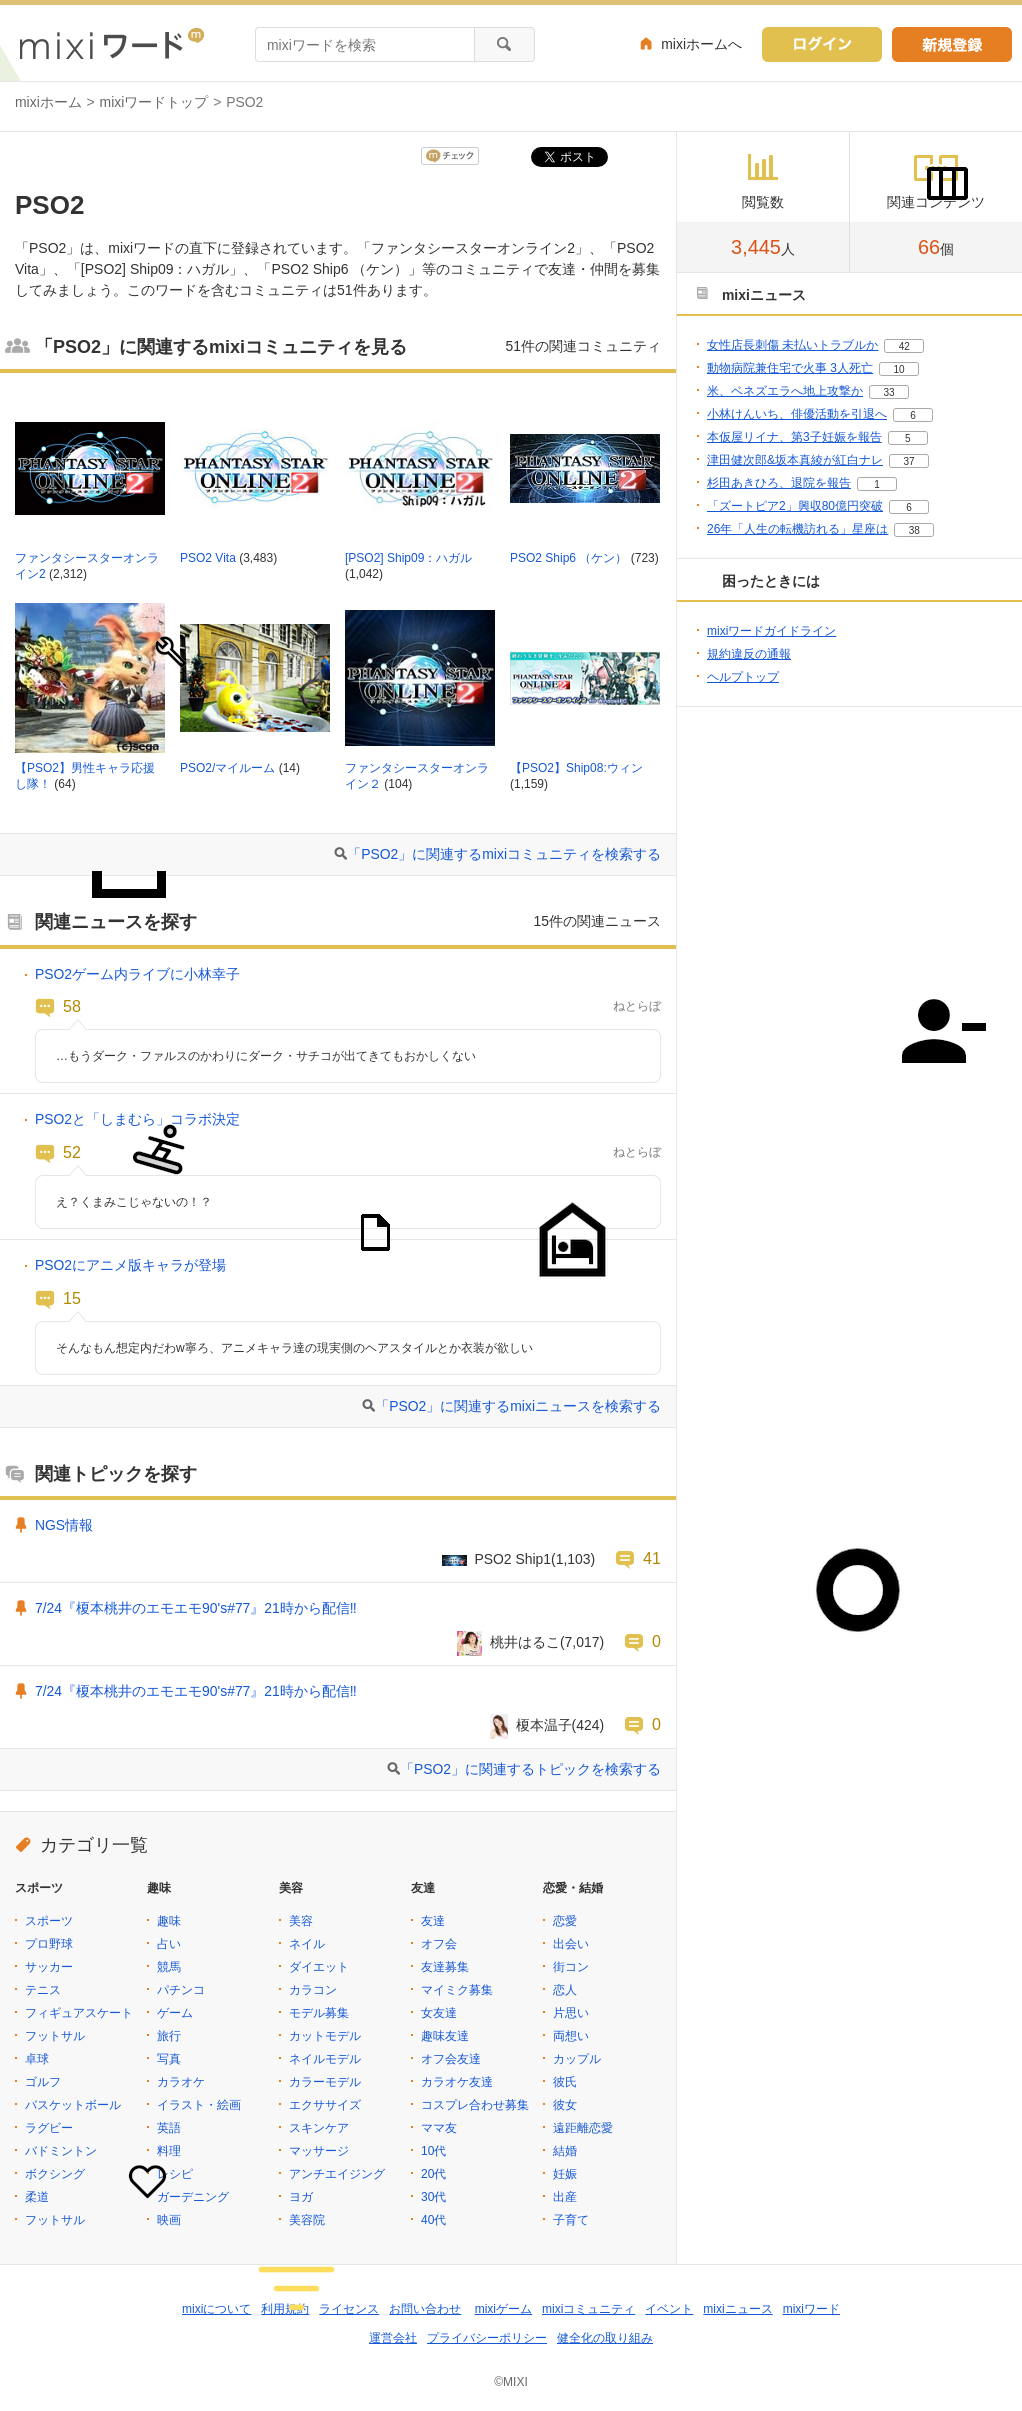 This screenshot has width=1022, height=2411. Describe the element at coordinates (129, 884) in the screenshot. I see `insert a space character` at that location.